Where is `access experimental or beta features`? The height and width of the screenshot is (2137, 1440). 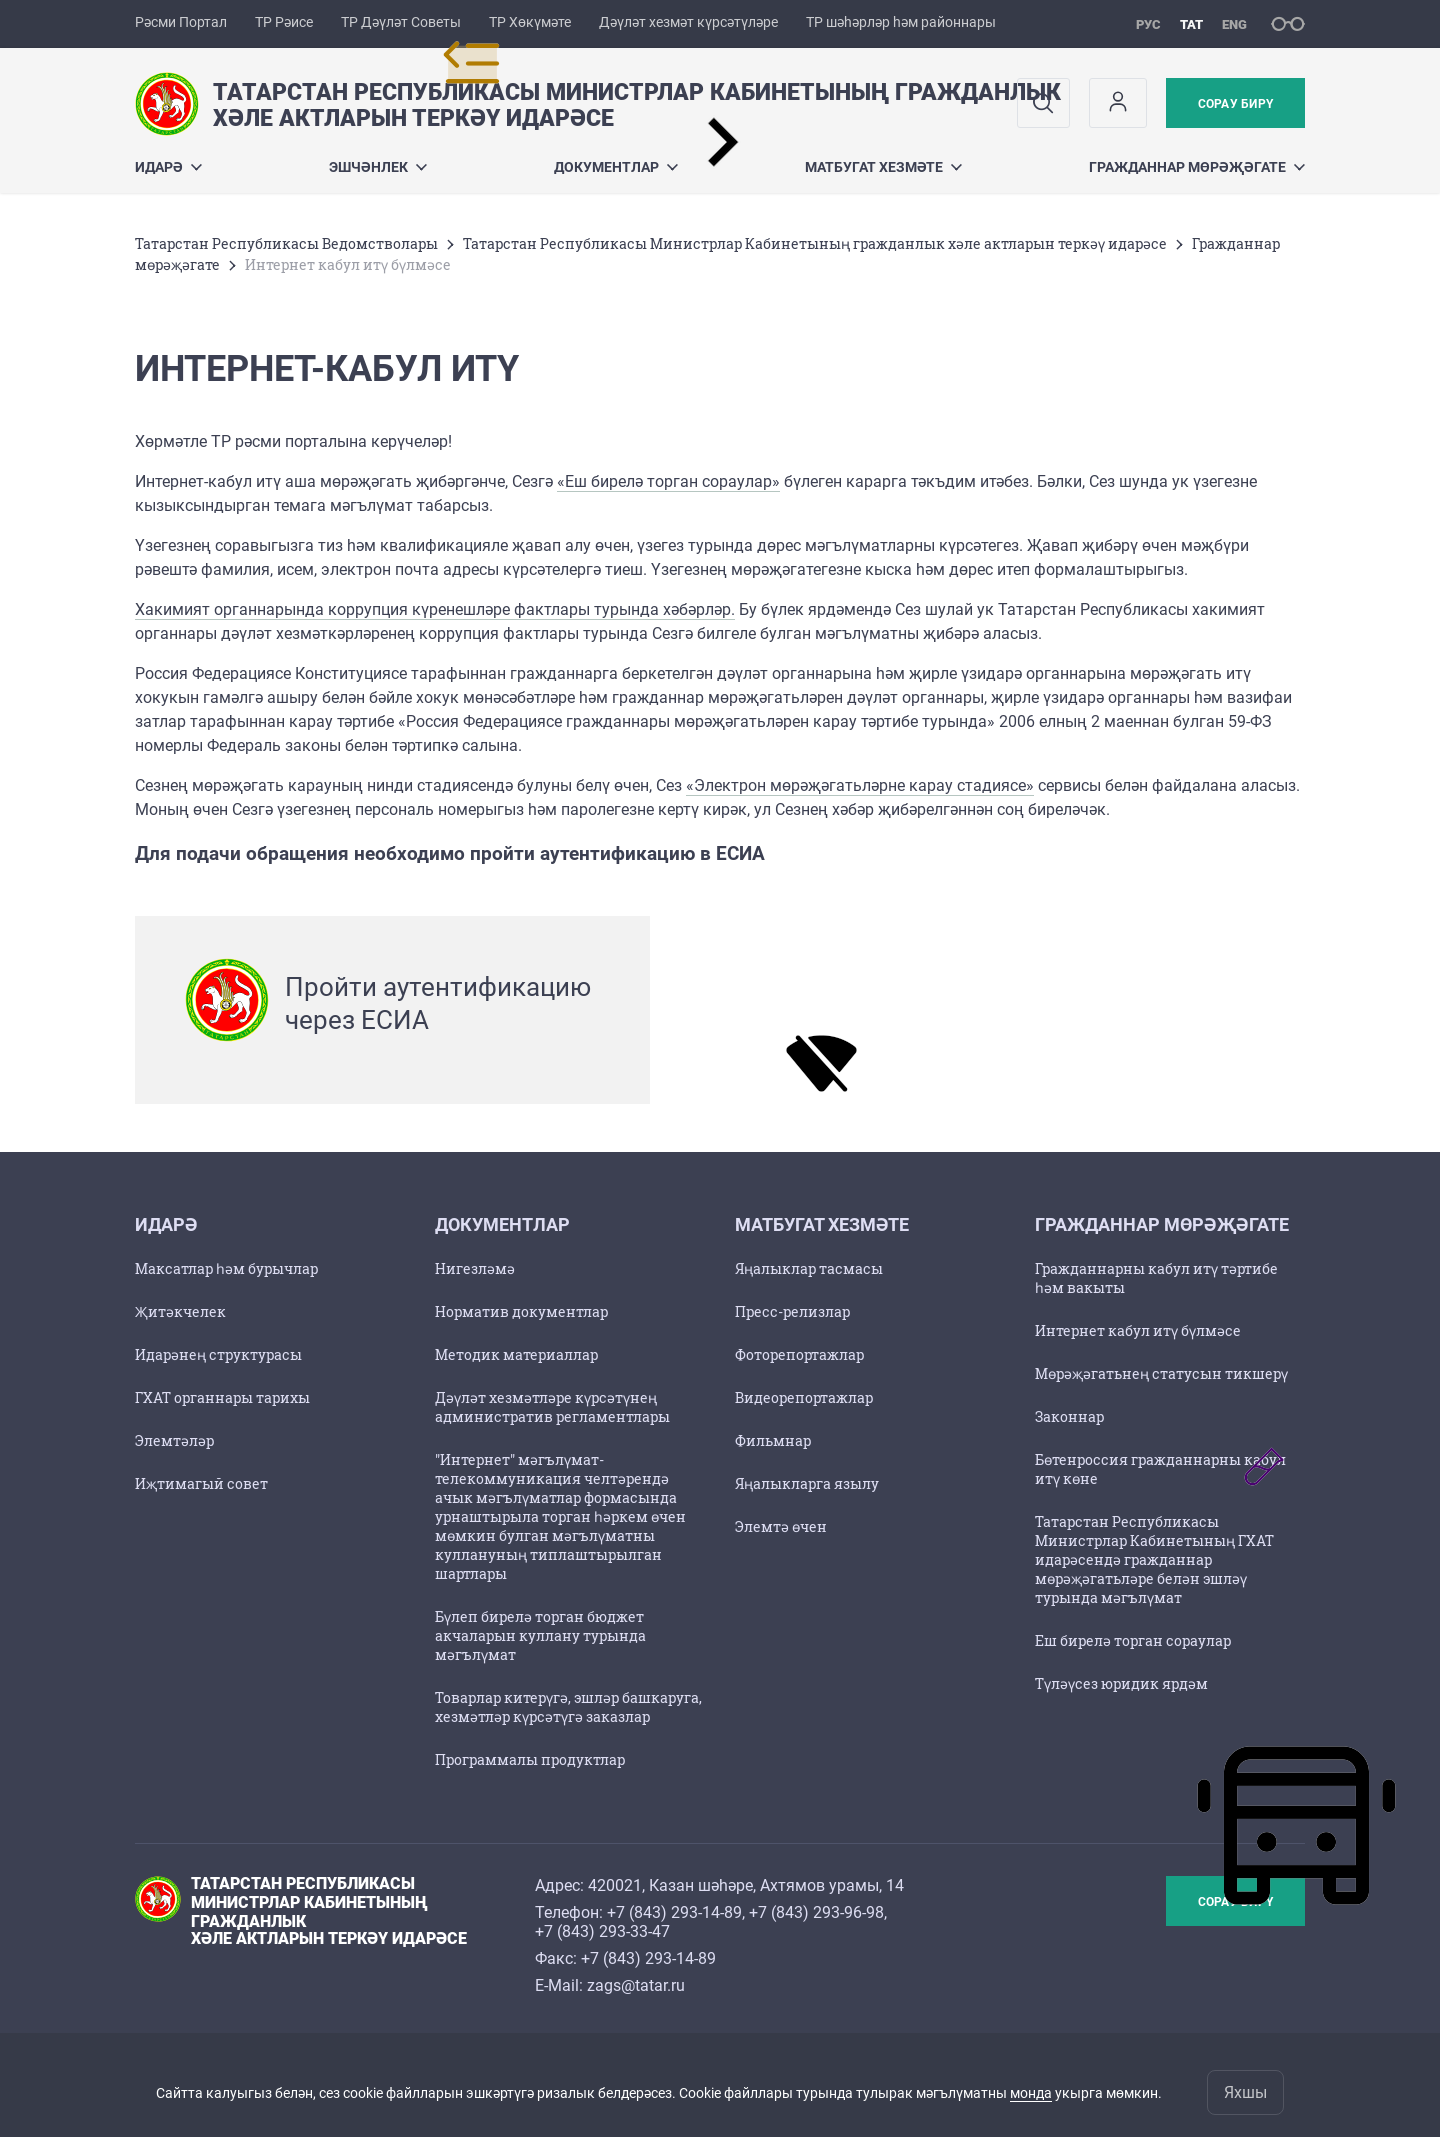 access experimental or beta features is located at coordinates (1263, 1466).